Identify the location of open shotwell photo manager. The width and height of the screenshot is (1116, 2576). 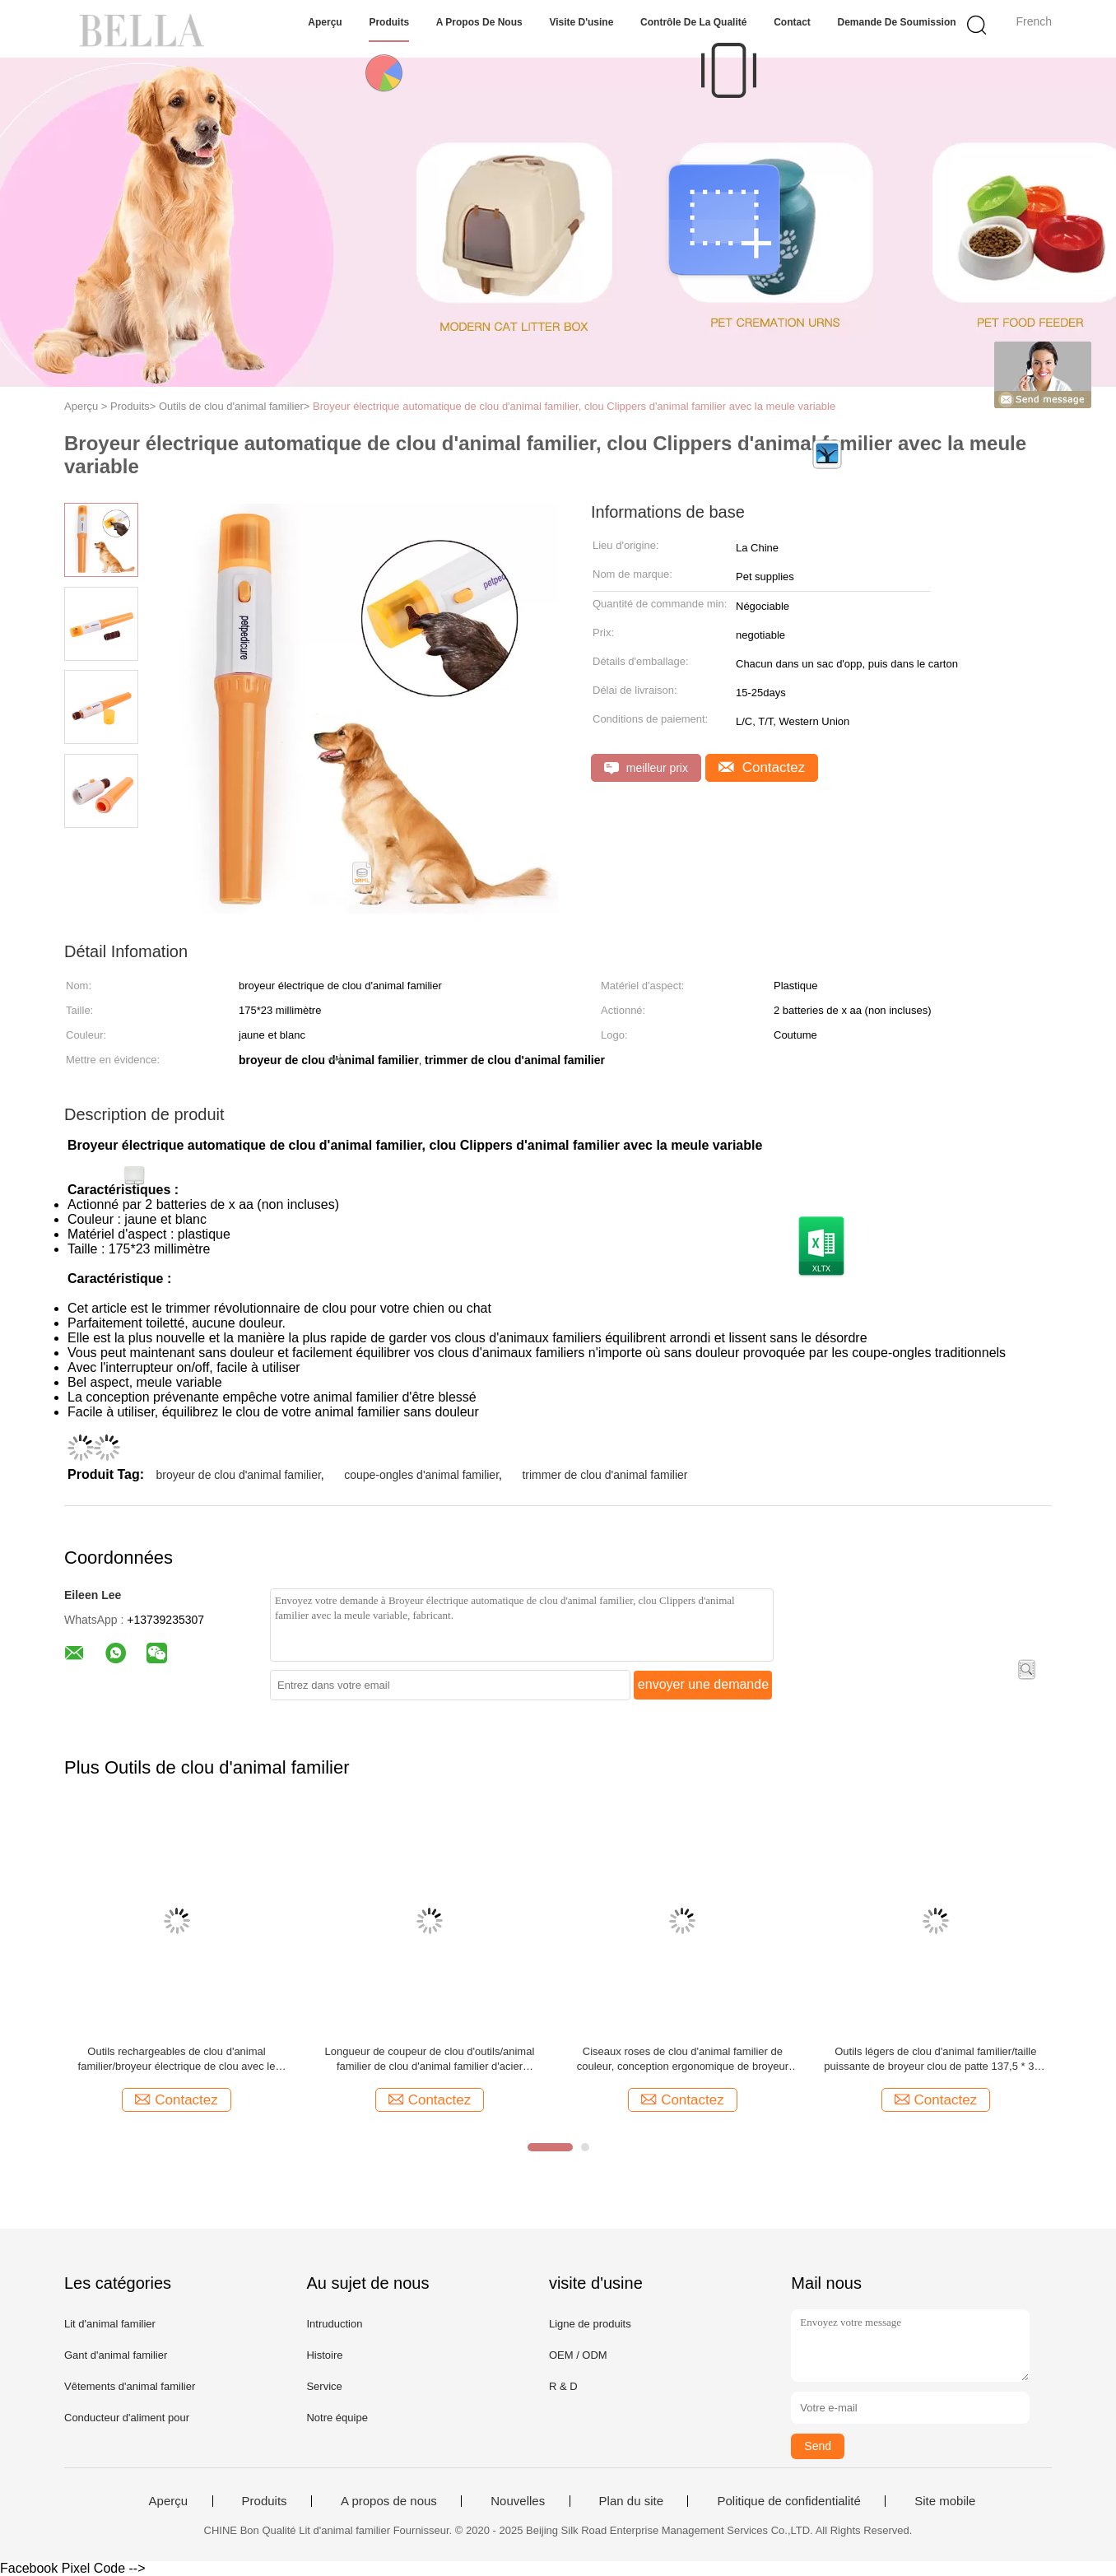
(827, 454).